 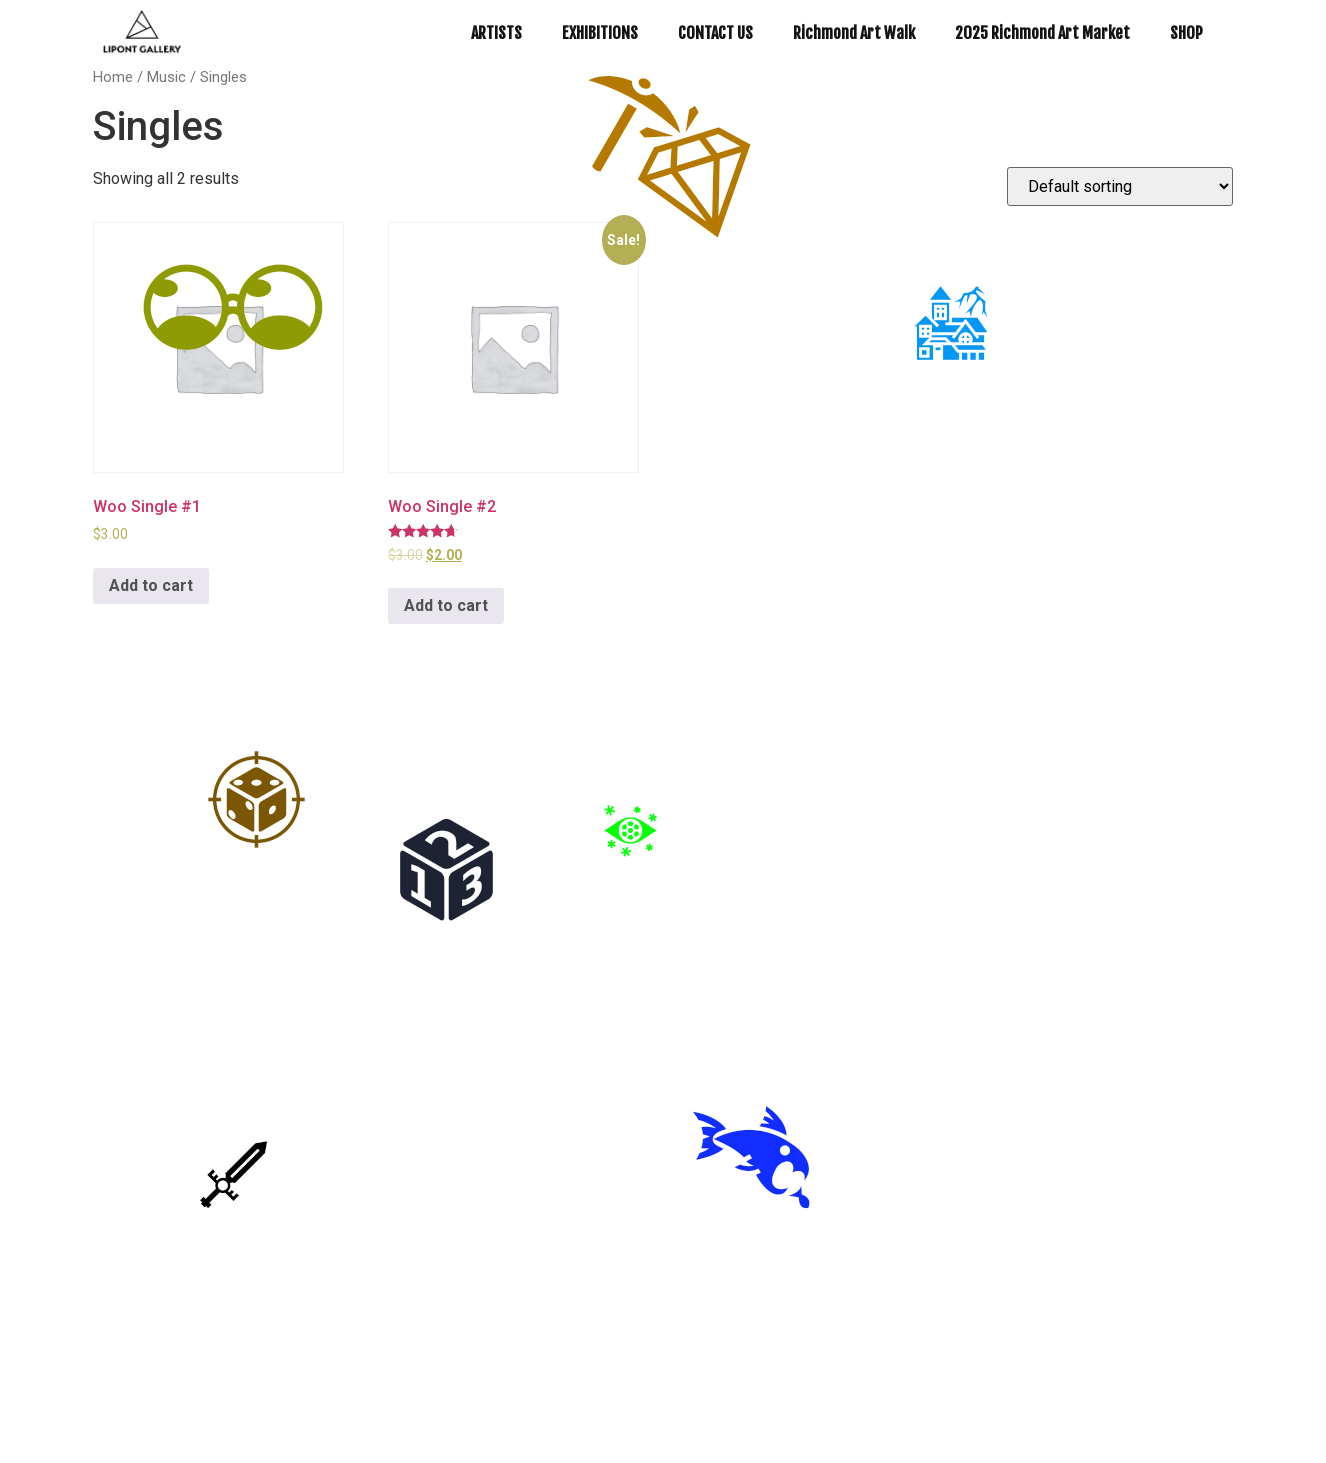 I want to click on view frost or ice-related content, so click(x=630, y=830).